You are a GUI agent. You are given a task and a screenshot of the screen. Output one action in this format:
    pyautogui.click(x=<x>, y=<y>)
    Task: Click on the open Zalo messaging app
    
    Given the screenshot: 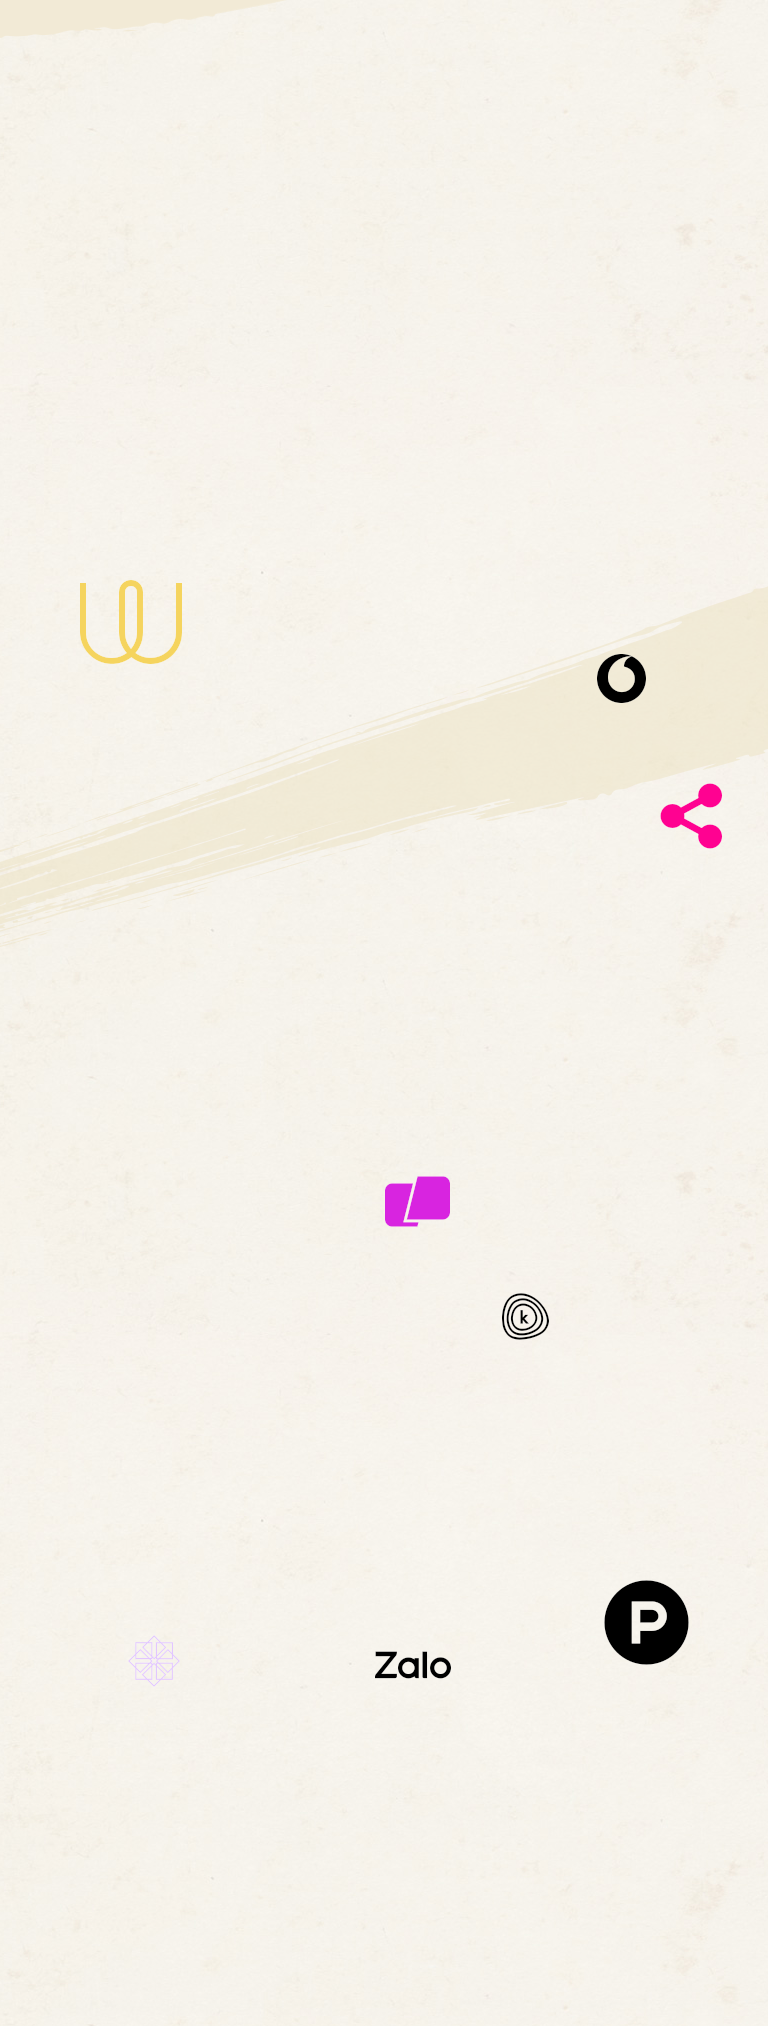 What is the action you would take?
    pyautogui.click(x=413, y=1665)
    